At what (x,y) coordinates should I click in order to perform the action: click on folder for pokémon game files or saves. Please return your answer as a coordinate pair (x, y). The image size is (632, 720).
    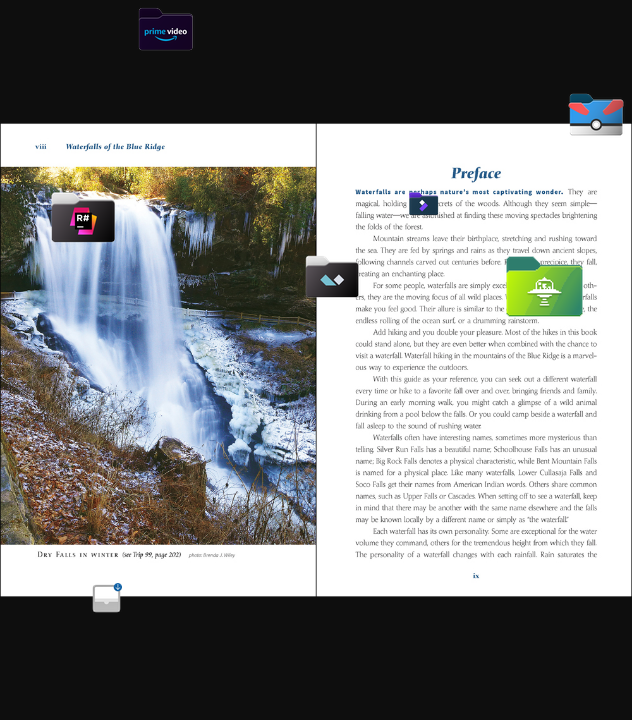
    Looking at the image, I should click on (596, 116).